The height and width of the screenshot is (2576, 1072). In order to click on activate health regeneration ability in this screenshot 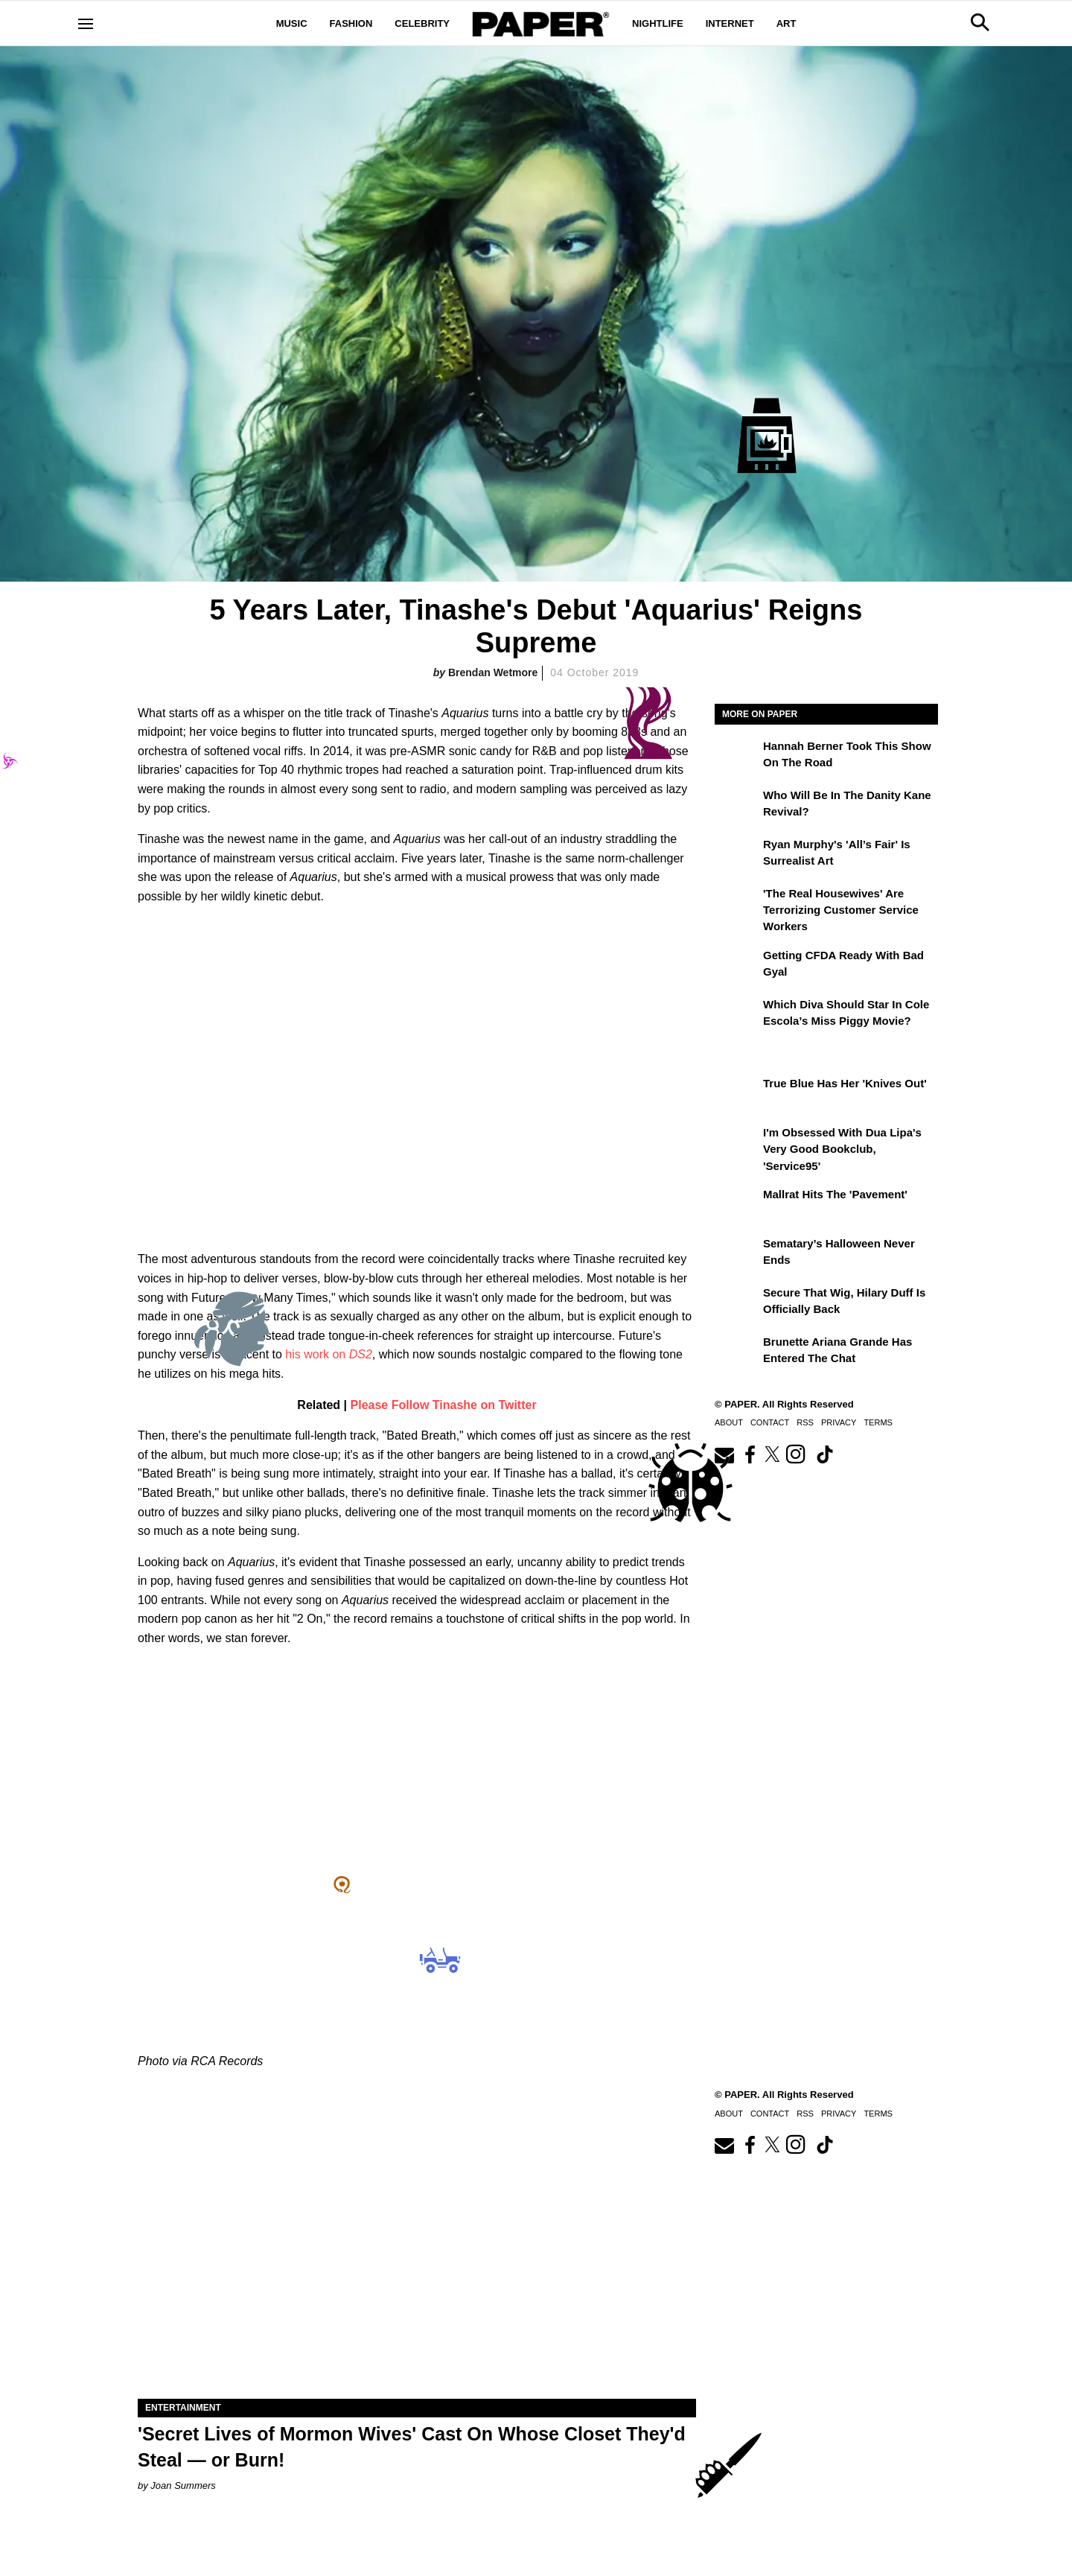, I will do `click(9, 760)`.